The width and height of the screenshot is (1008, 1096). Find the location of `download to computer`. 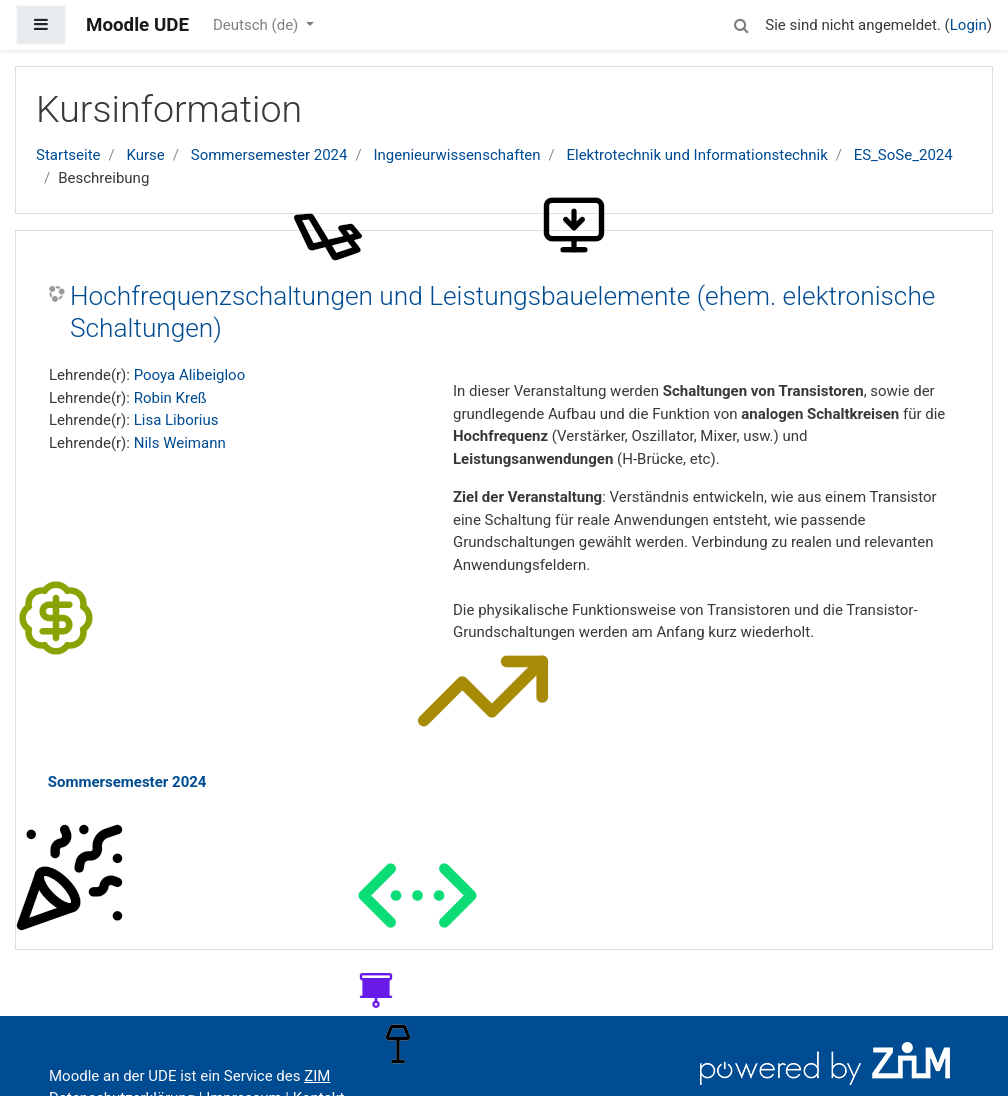

download to computer is located at coordinates (574, 225).